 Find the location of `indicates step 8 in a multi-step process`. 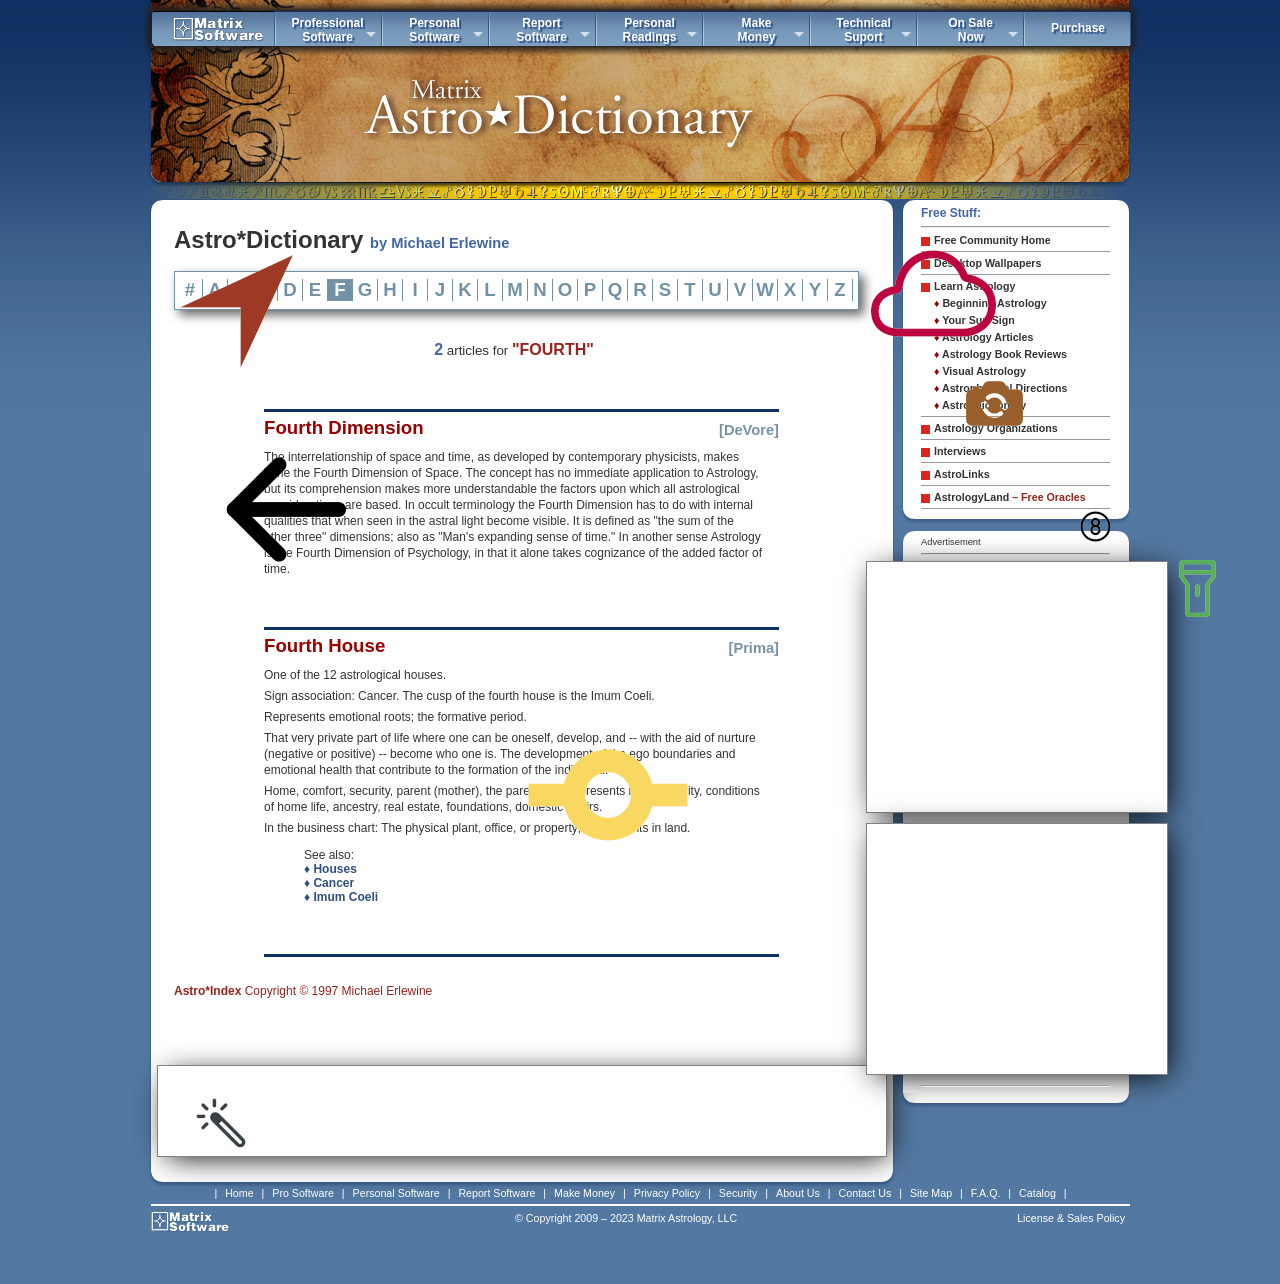

indicates step 8 in a multi-step process is located at coordinates (1095, 526).